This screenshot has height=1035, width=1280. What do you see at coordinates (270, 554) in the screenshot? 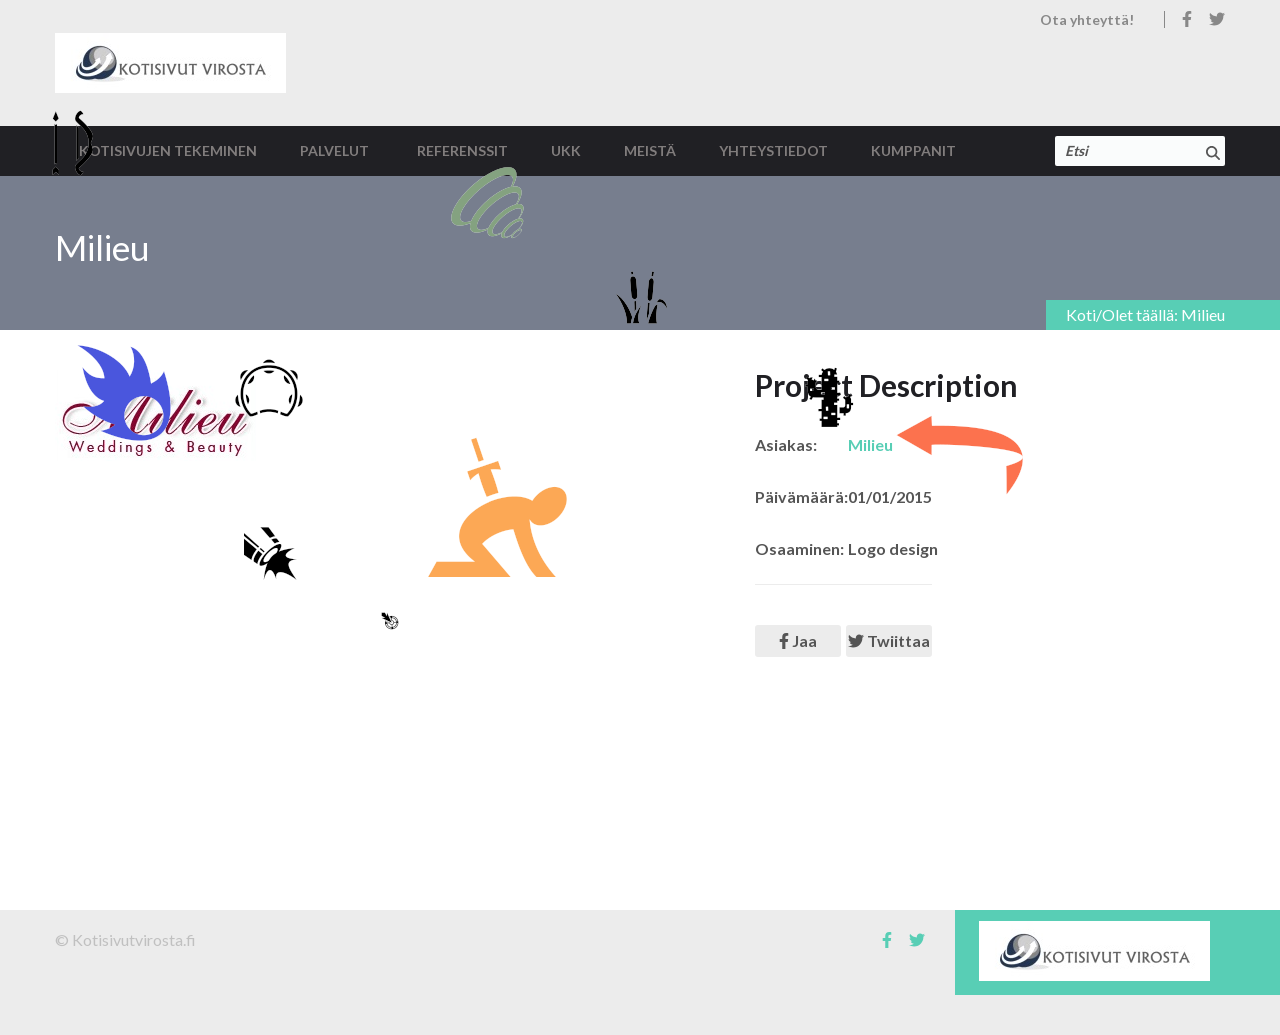
I see `fire cannon or launch projectile` at bounding box center [270, 554].